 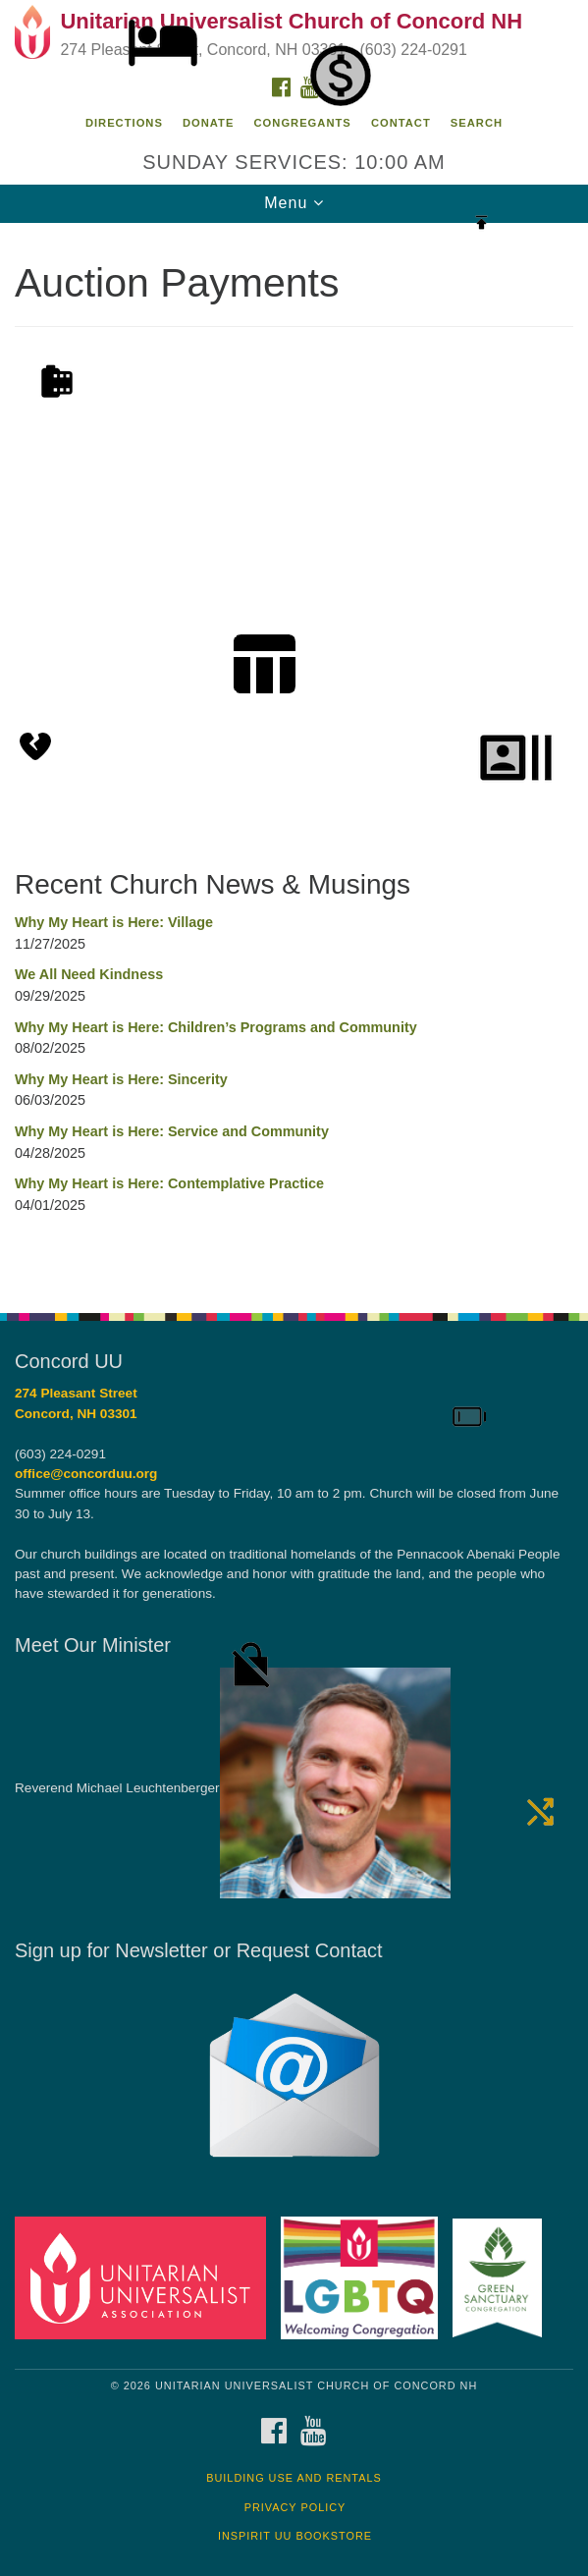 What do you see at coordinates (263, 664) in the screenshot?
I see `view data in table format` at bounding box center [263, 664].